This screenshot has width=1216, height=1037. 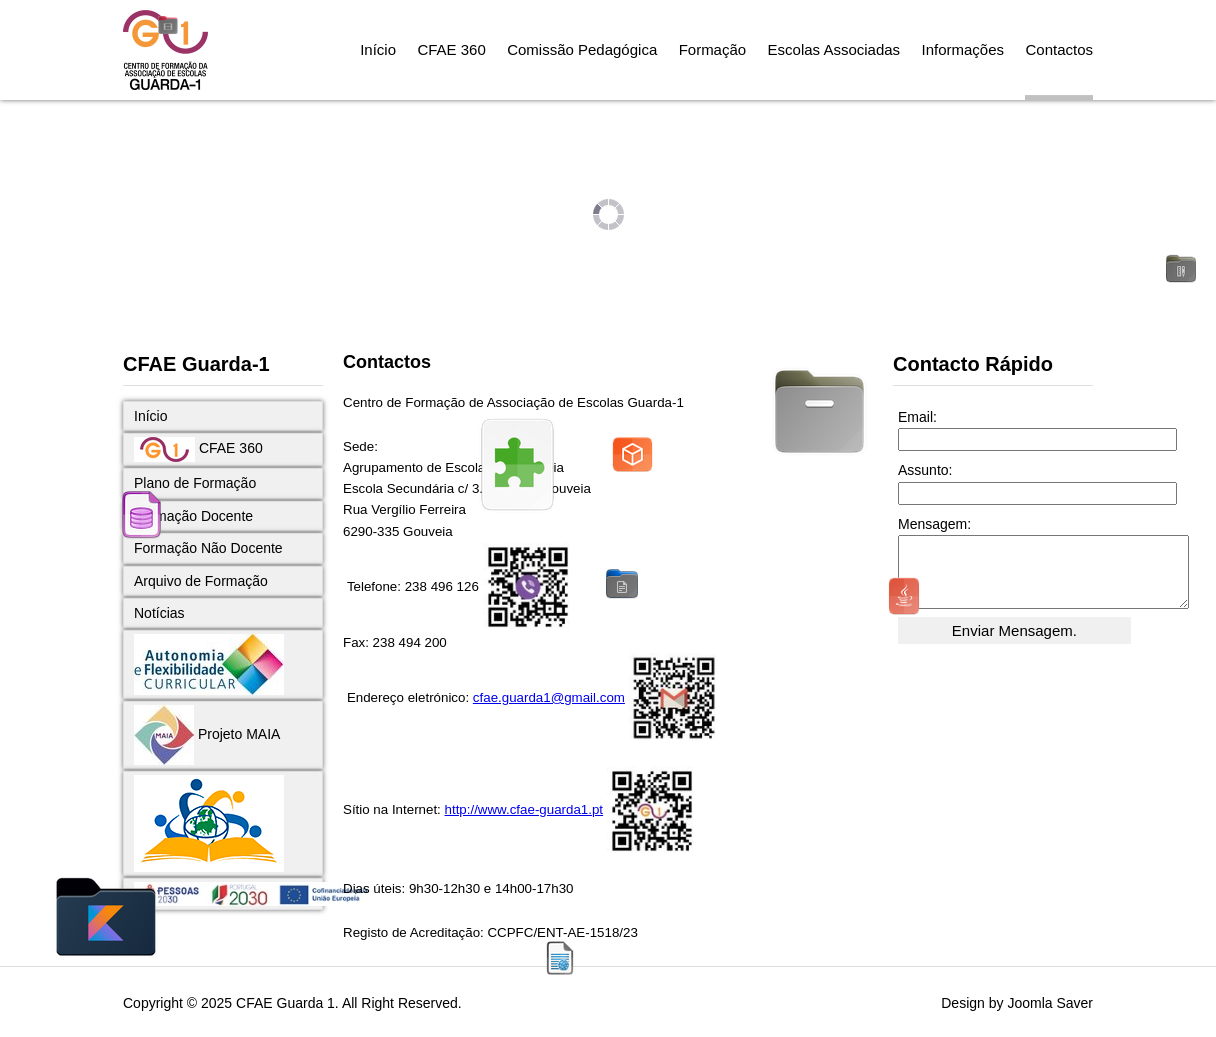 I want to click on libreoffice base database file, so click(x=141, y=514).